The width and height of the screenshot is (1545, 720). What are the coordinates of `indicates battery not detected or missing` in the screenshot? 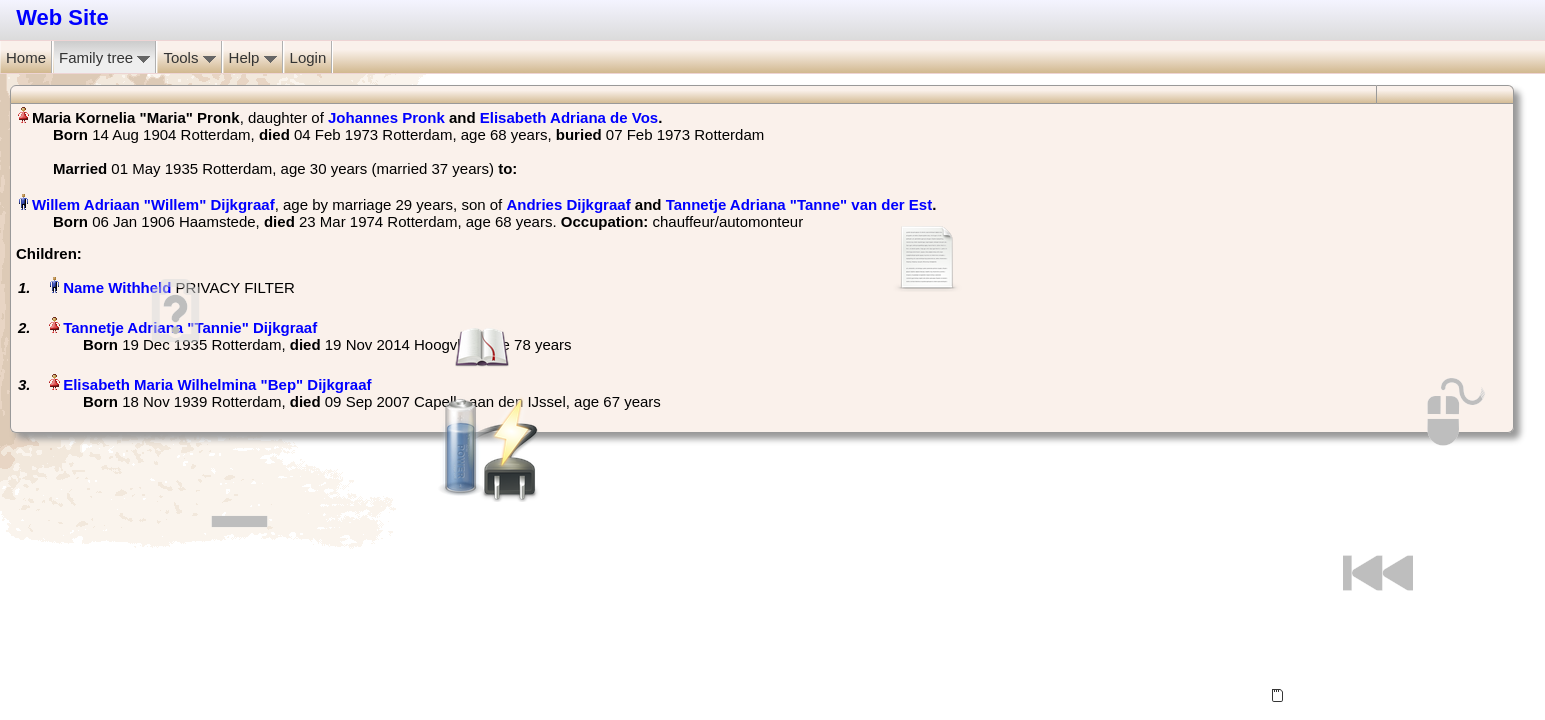 It's located at (175, 310).